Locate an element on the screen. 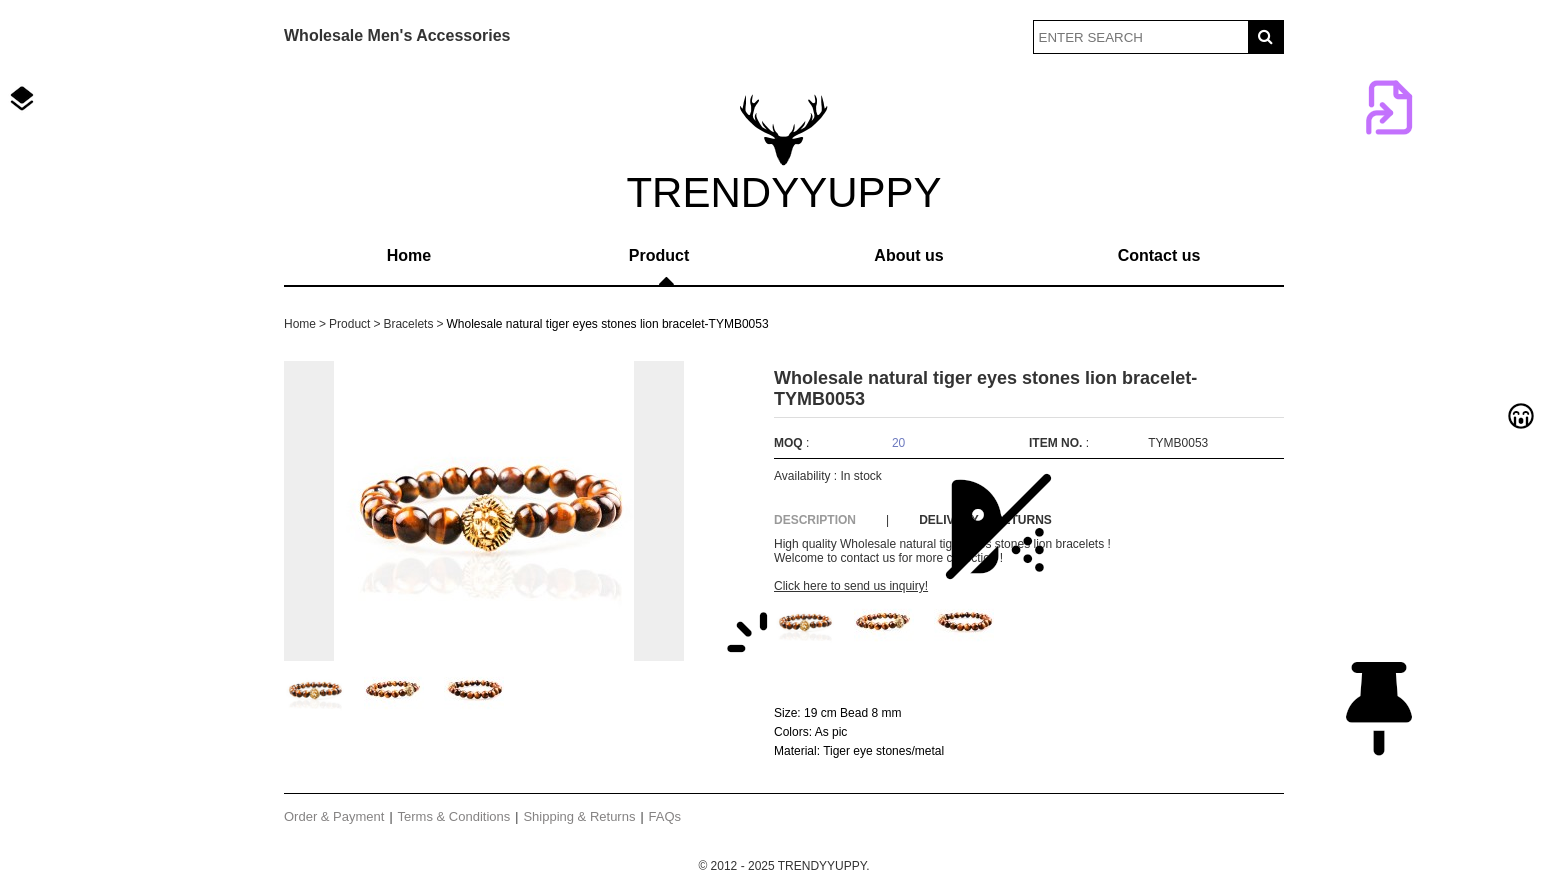 The image size is (1568, 888). loading content in progress is located at coordinates (763, 648).